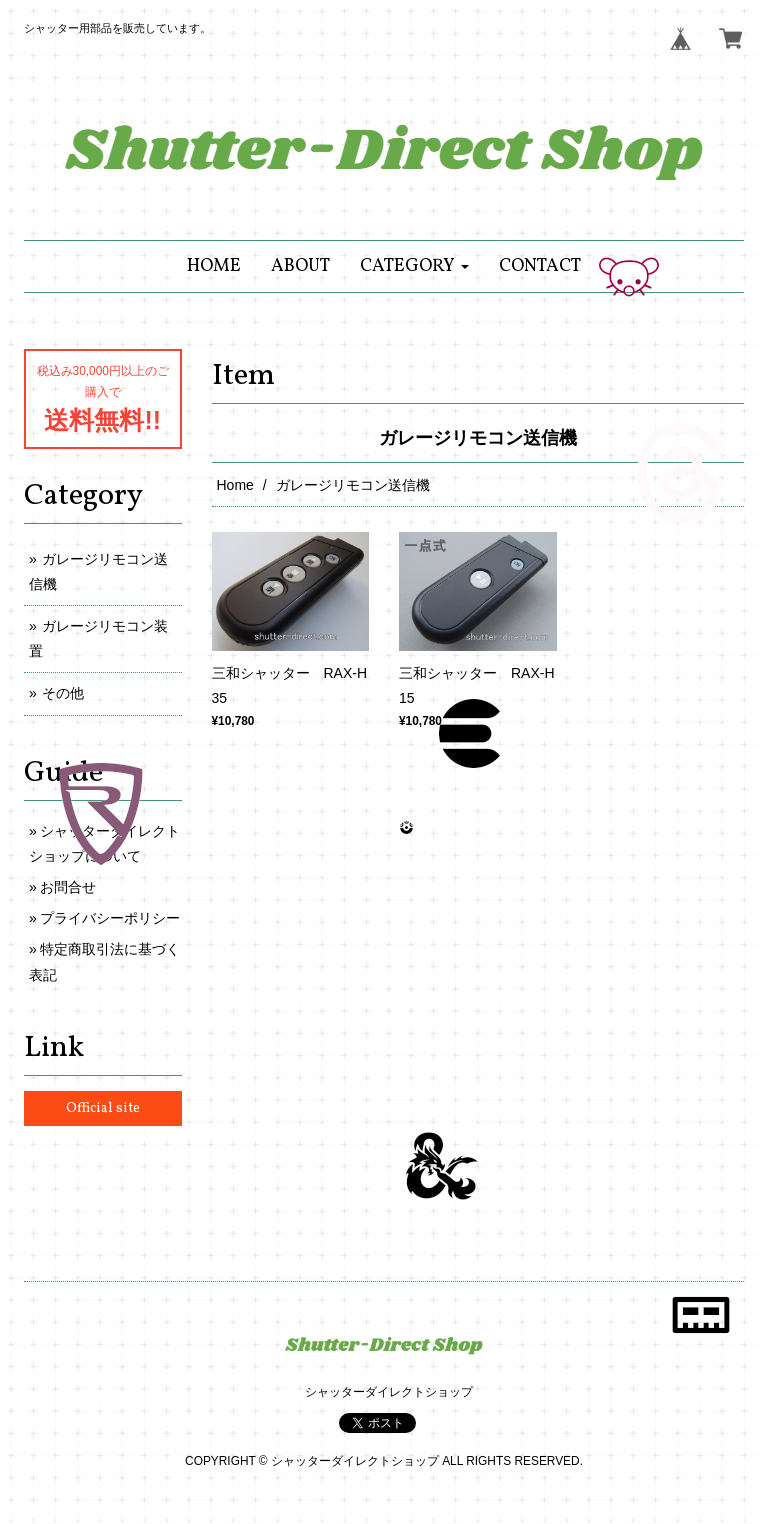 Image resolution: width=768 pixels, height=1524 pixels. I want to click on open the Threads app, so click(680, 473).